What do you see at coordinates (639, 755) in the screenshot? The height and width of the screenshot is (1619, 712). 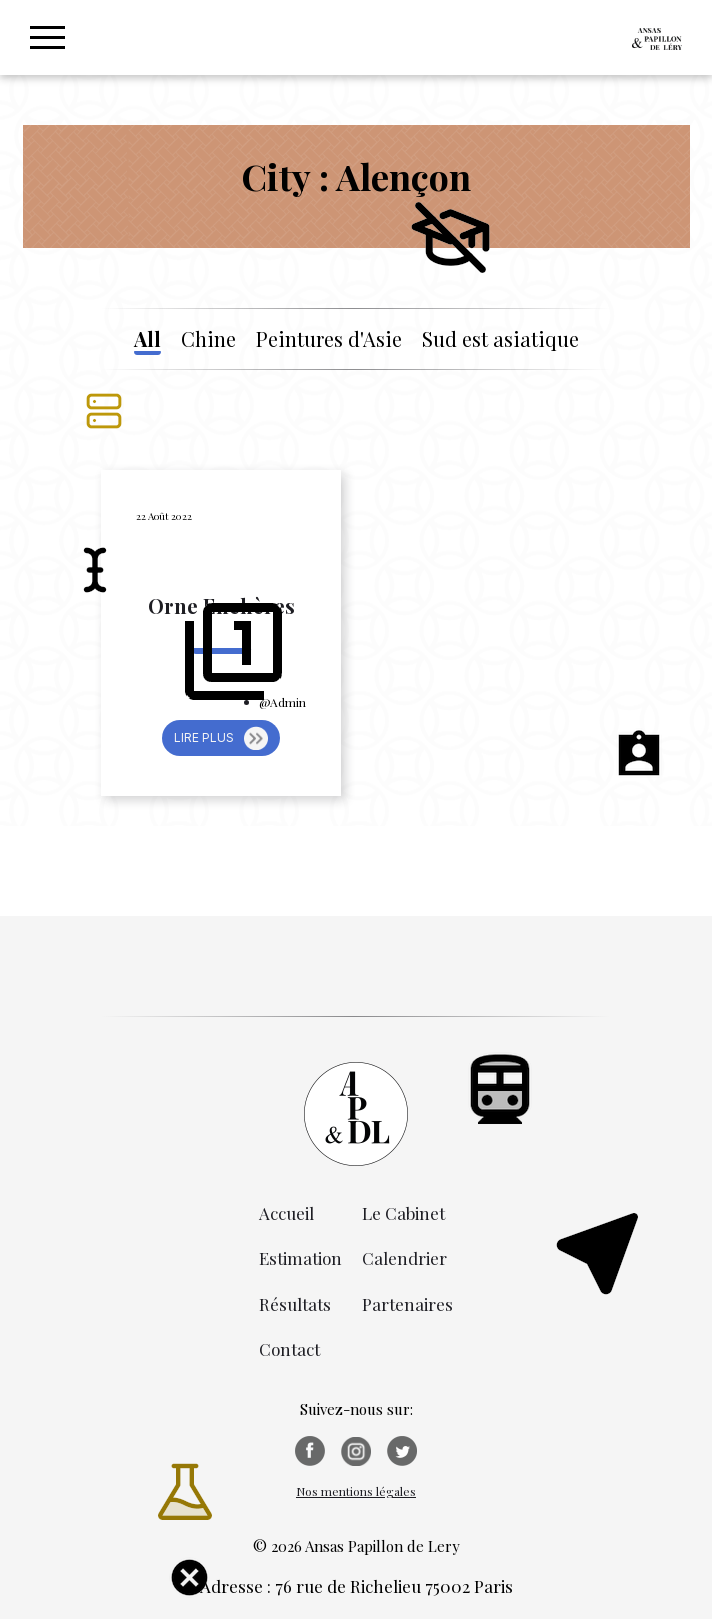 I see `view user profile or account details` at bounding box center [639, 755].